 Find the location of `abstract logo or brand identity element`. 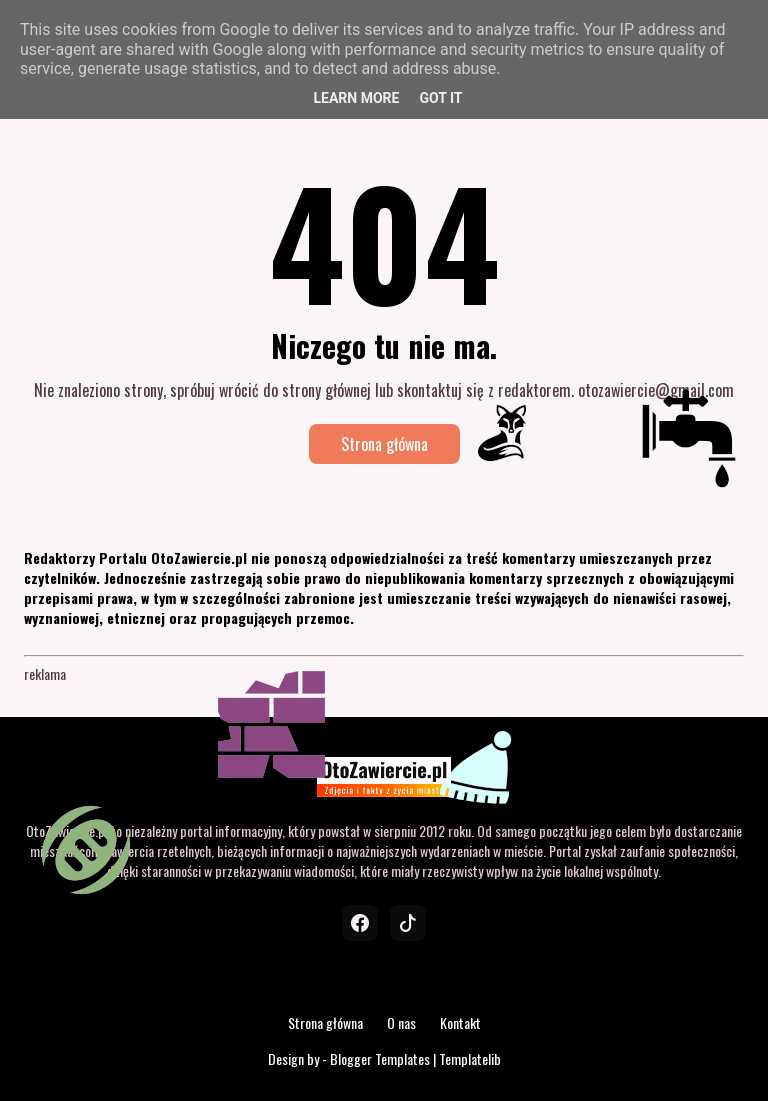

abstract logo or brand identity element is located at coordinates (86, 850).